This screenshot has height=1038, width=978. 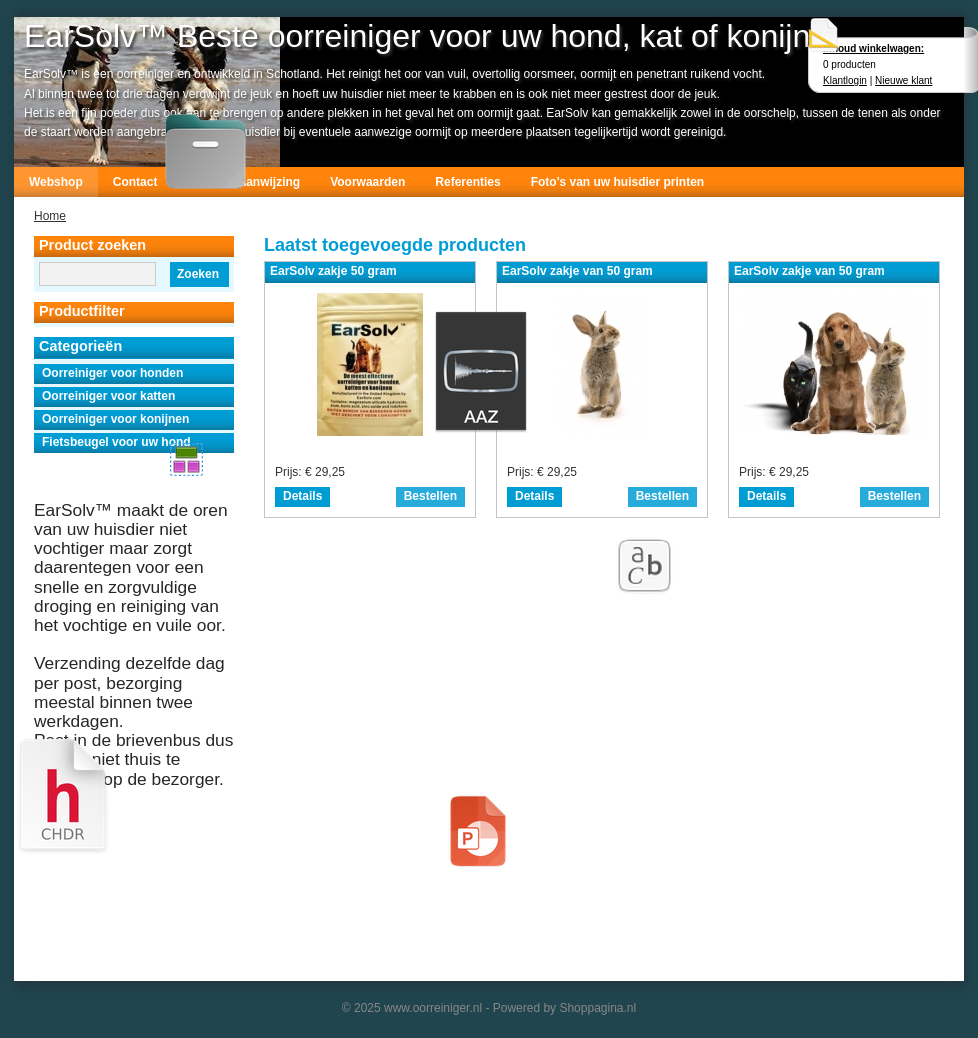 I want to click on audio analyzer or metering tool in GarageBand, so click(x=481, y=374).